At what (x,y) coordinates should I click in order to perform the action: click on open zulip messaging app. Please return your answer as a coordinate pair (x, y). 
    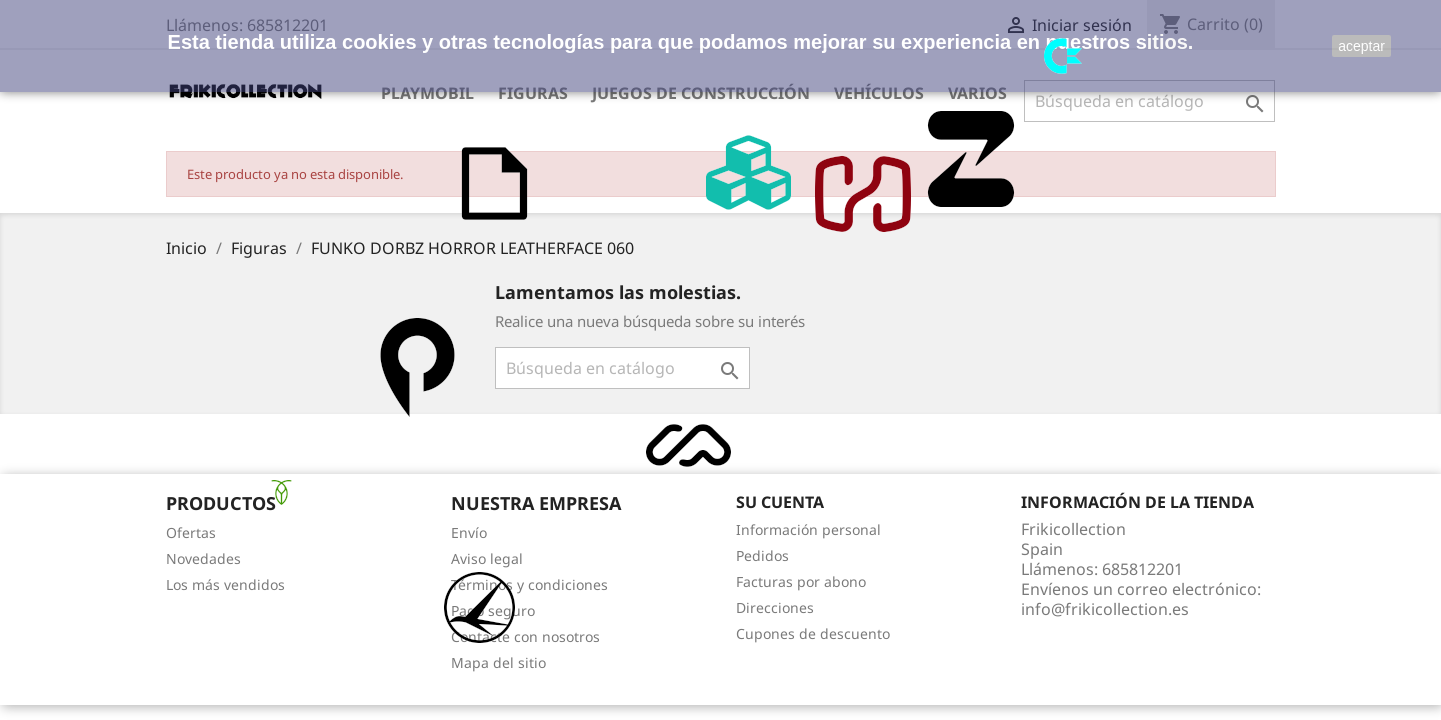
    Looking at the image, I should click on (971, 159).